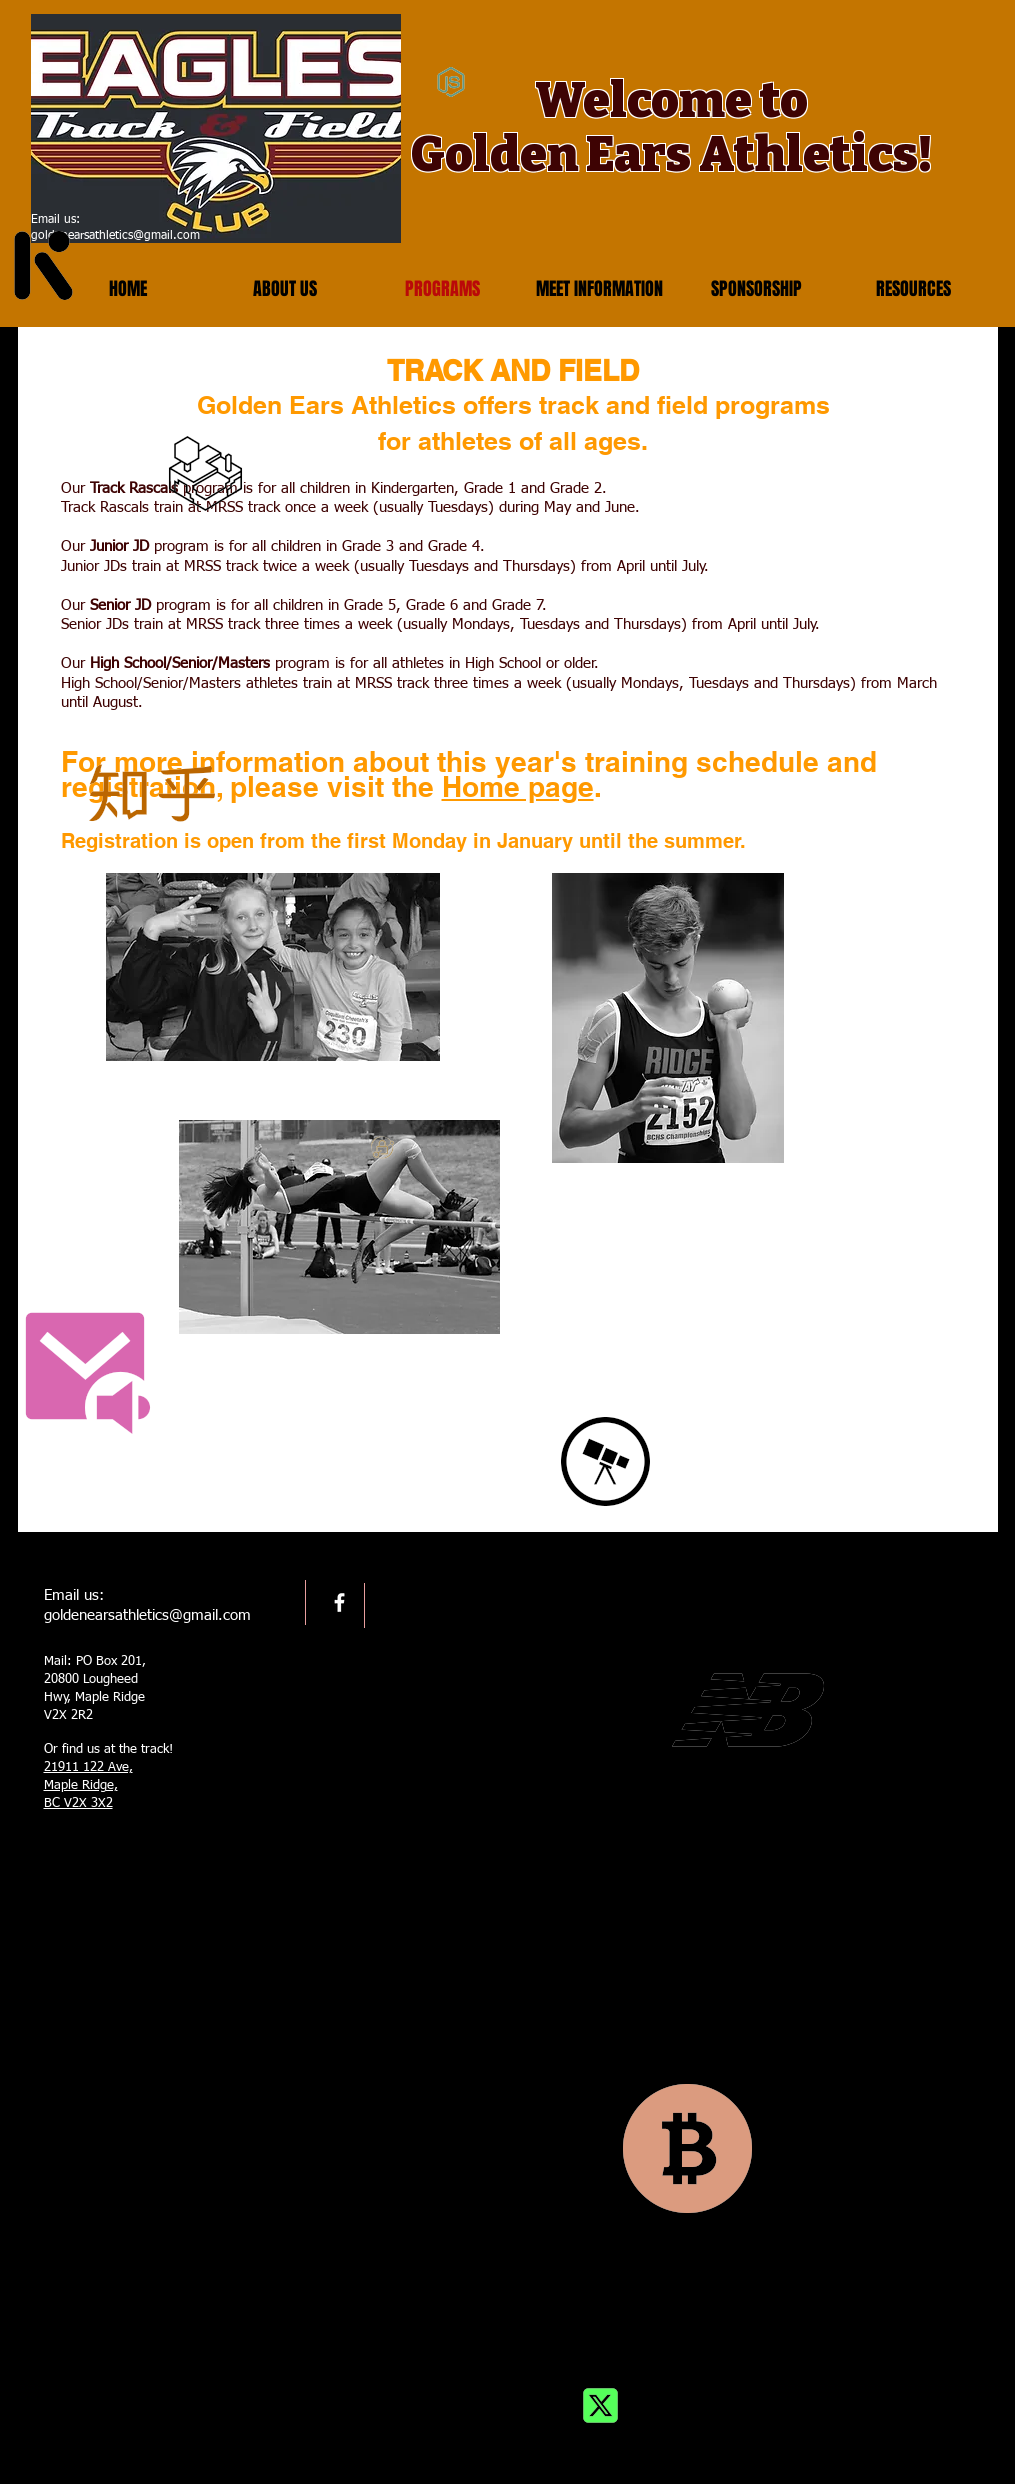  Describe the element at coordinates (382, 1147) in the screenshot. I see `caddy web server logo` at that location.